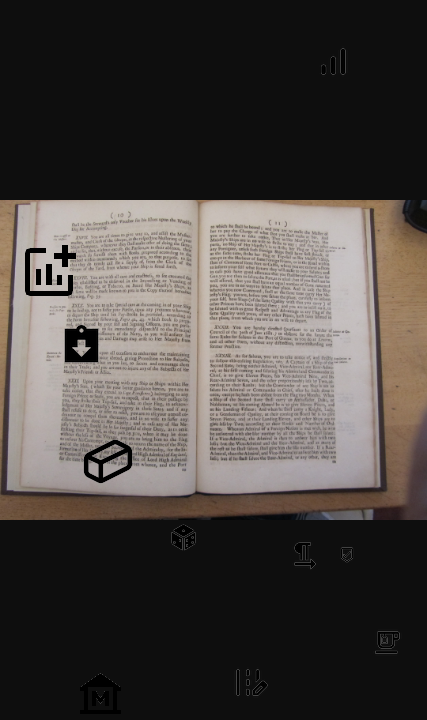 This screenshot has height=720, width=427. Describe the element at coordinates (183, 537) in the screenshot. I see `randomize or shuffle content` at that location.